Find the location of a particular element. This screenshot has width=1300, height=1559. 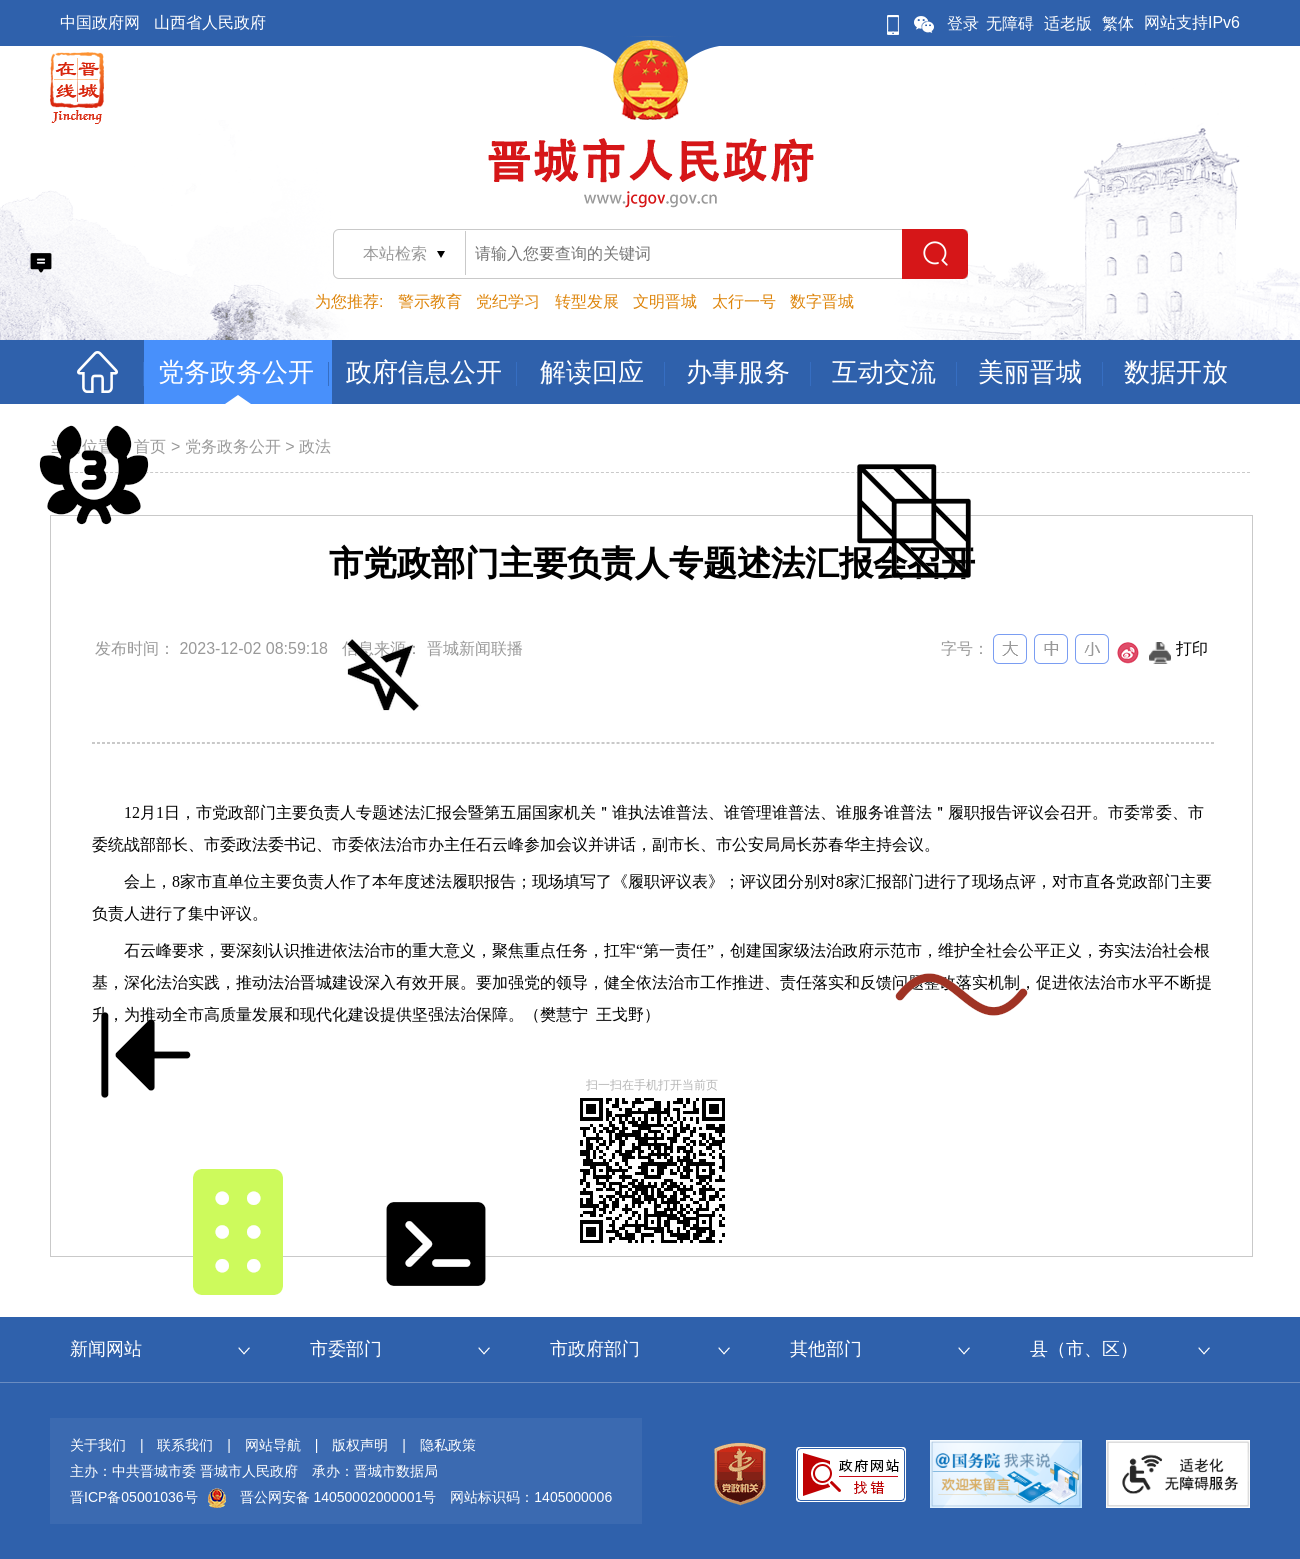

indicates an approximate or estimated value is located at coordinates (961, 994).